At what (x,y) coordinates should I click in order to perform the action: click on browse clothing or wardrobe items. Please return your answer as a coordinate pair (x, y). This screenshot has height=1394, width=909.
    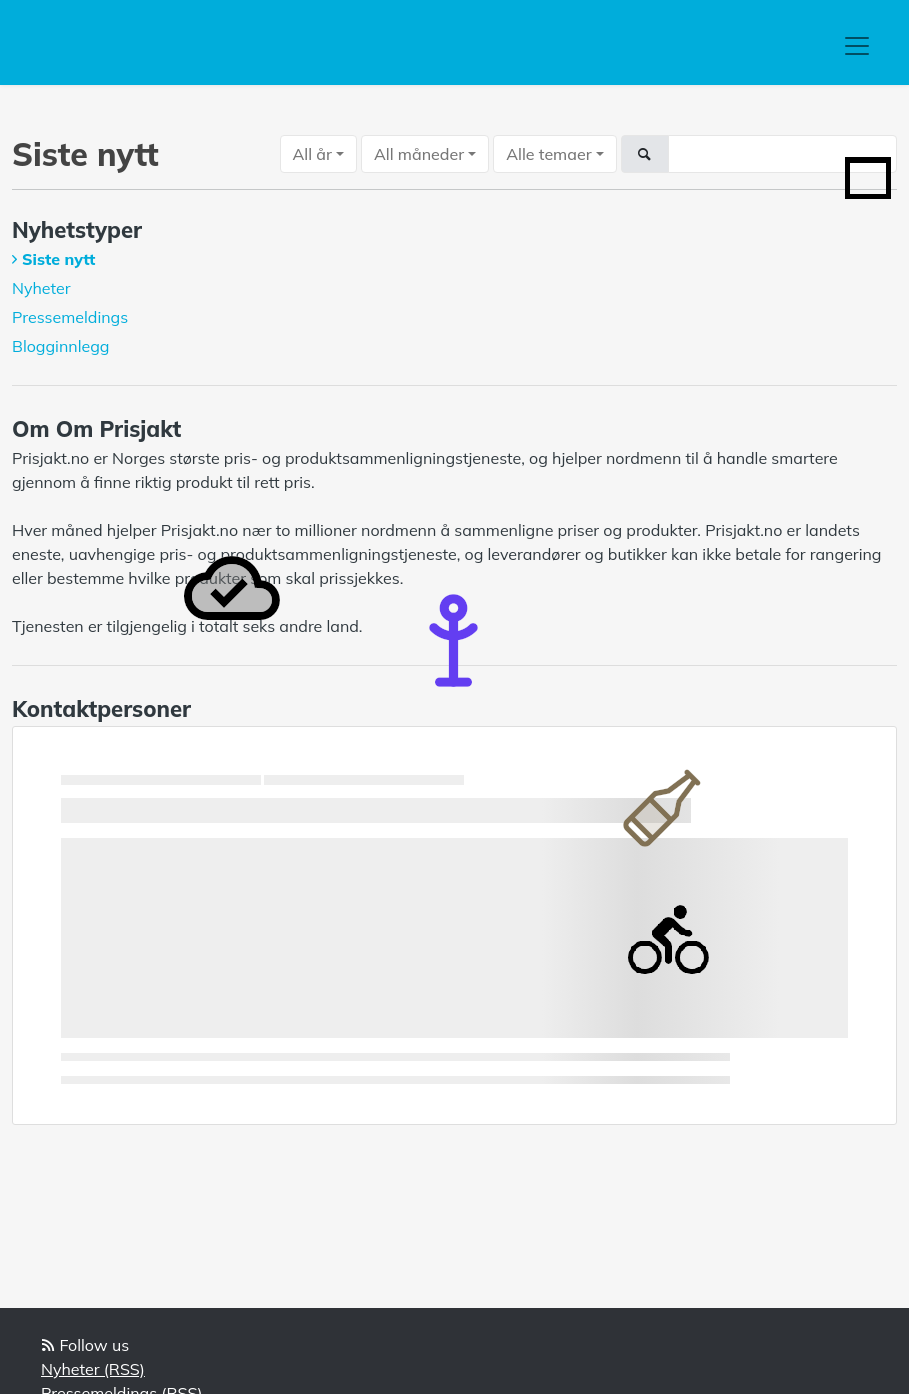
    Looking at the image, I should click on (453, 640).